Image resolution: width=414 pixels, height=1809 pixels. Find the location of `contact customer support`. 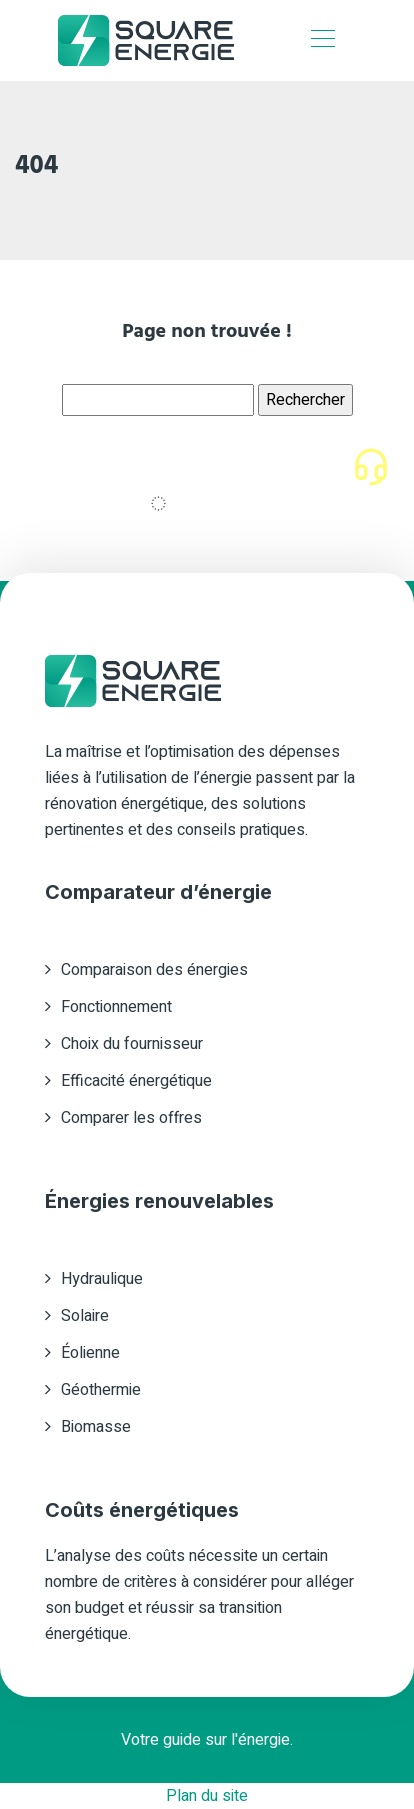

contact customer support is located at coordinates (371, 466).